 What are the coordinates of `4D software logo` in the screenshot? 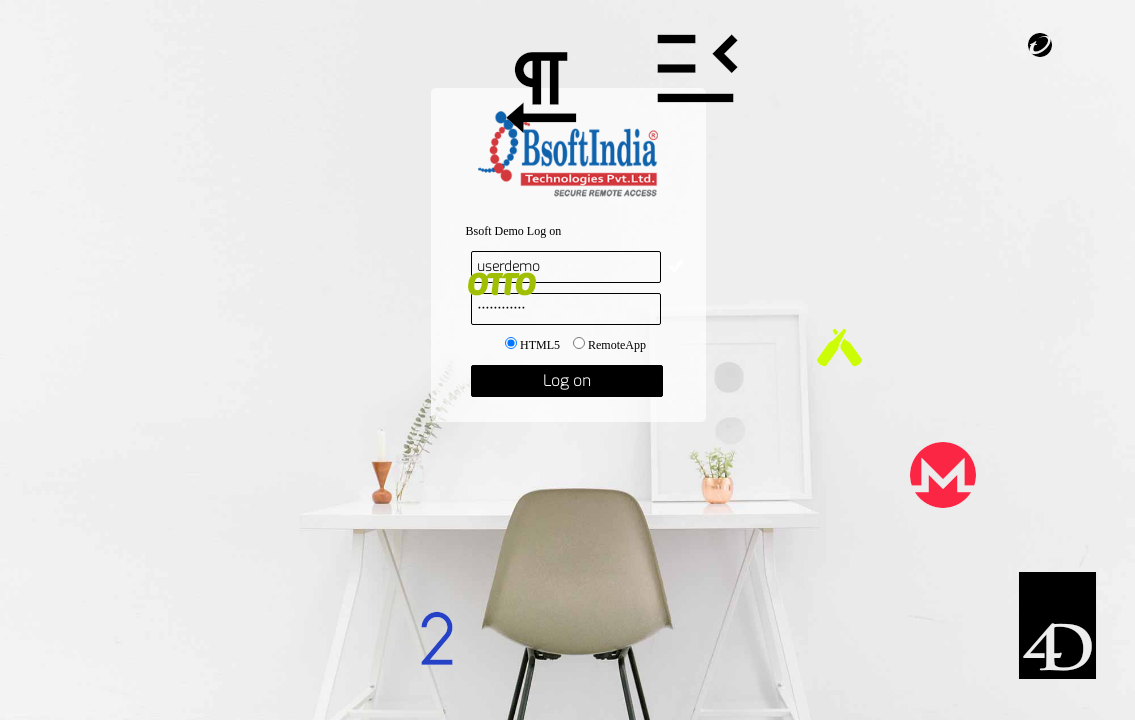 It's located at (1057, 625).